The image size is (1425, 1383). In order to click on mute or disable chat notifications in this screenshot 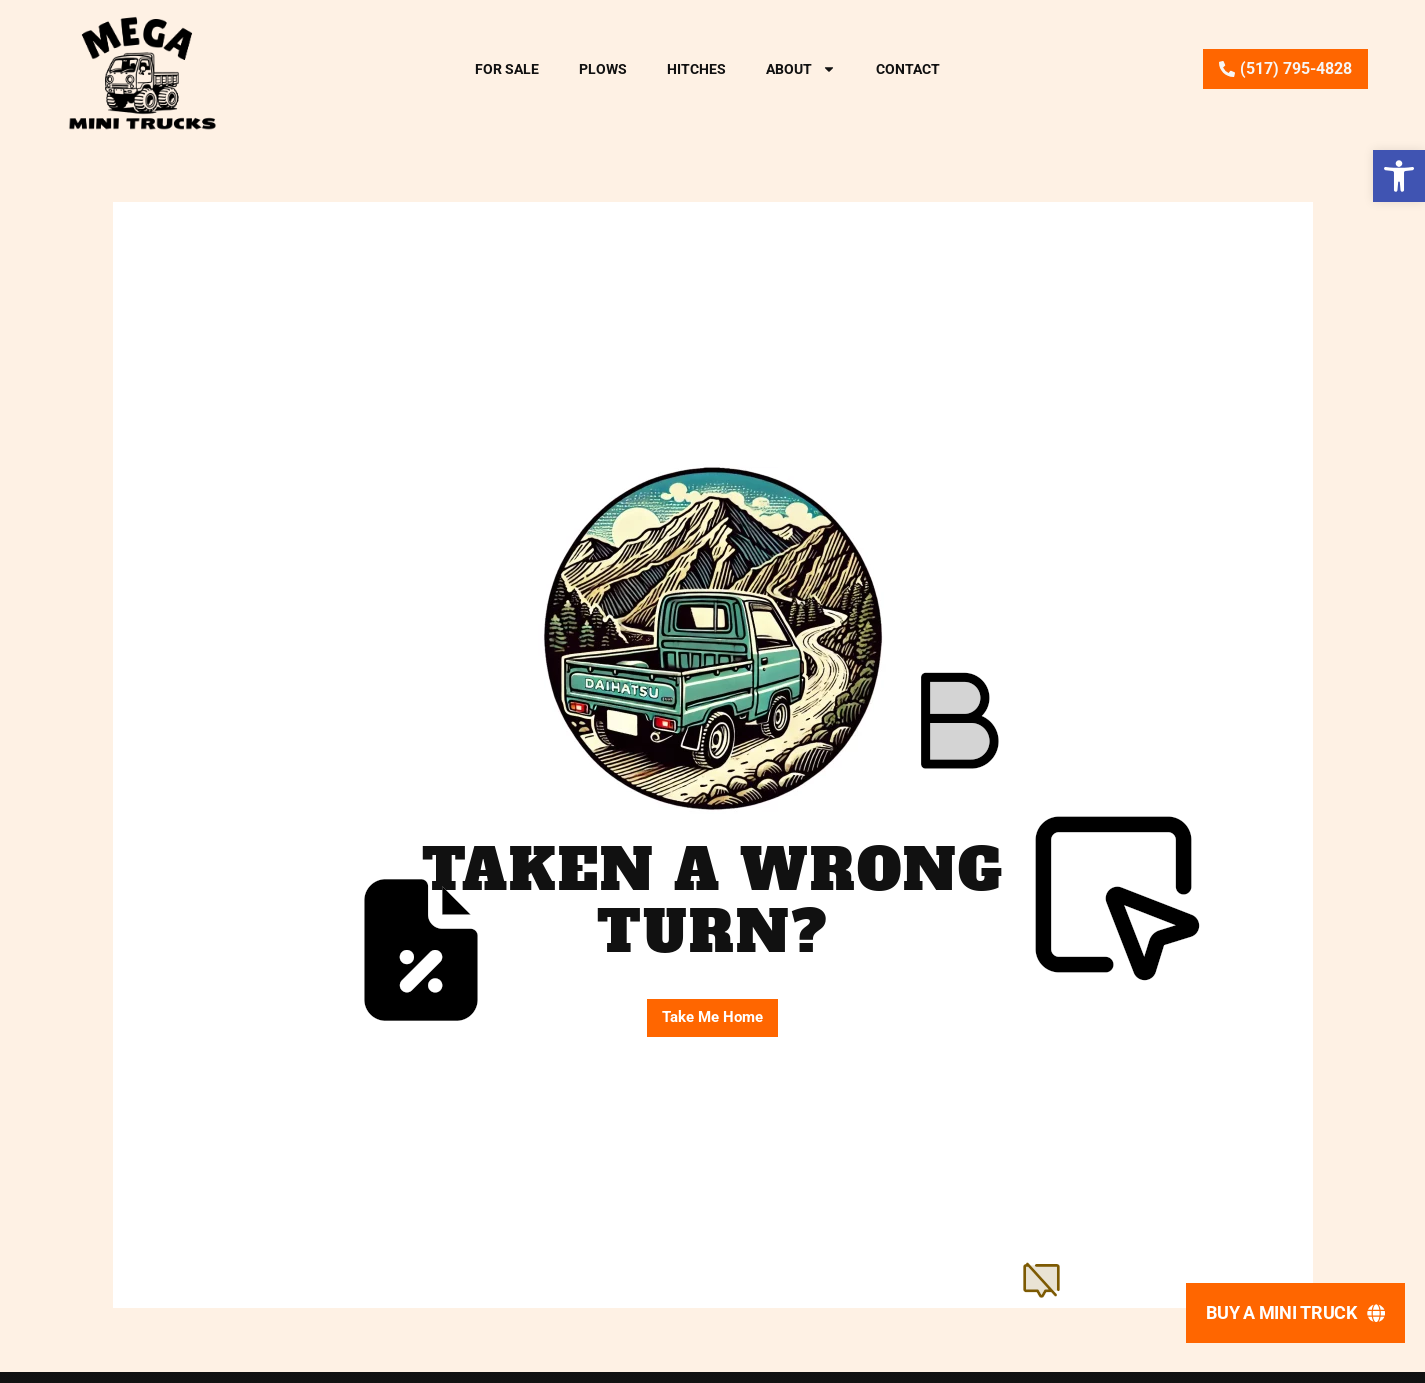, I will do `click(1041, 1279)`.